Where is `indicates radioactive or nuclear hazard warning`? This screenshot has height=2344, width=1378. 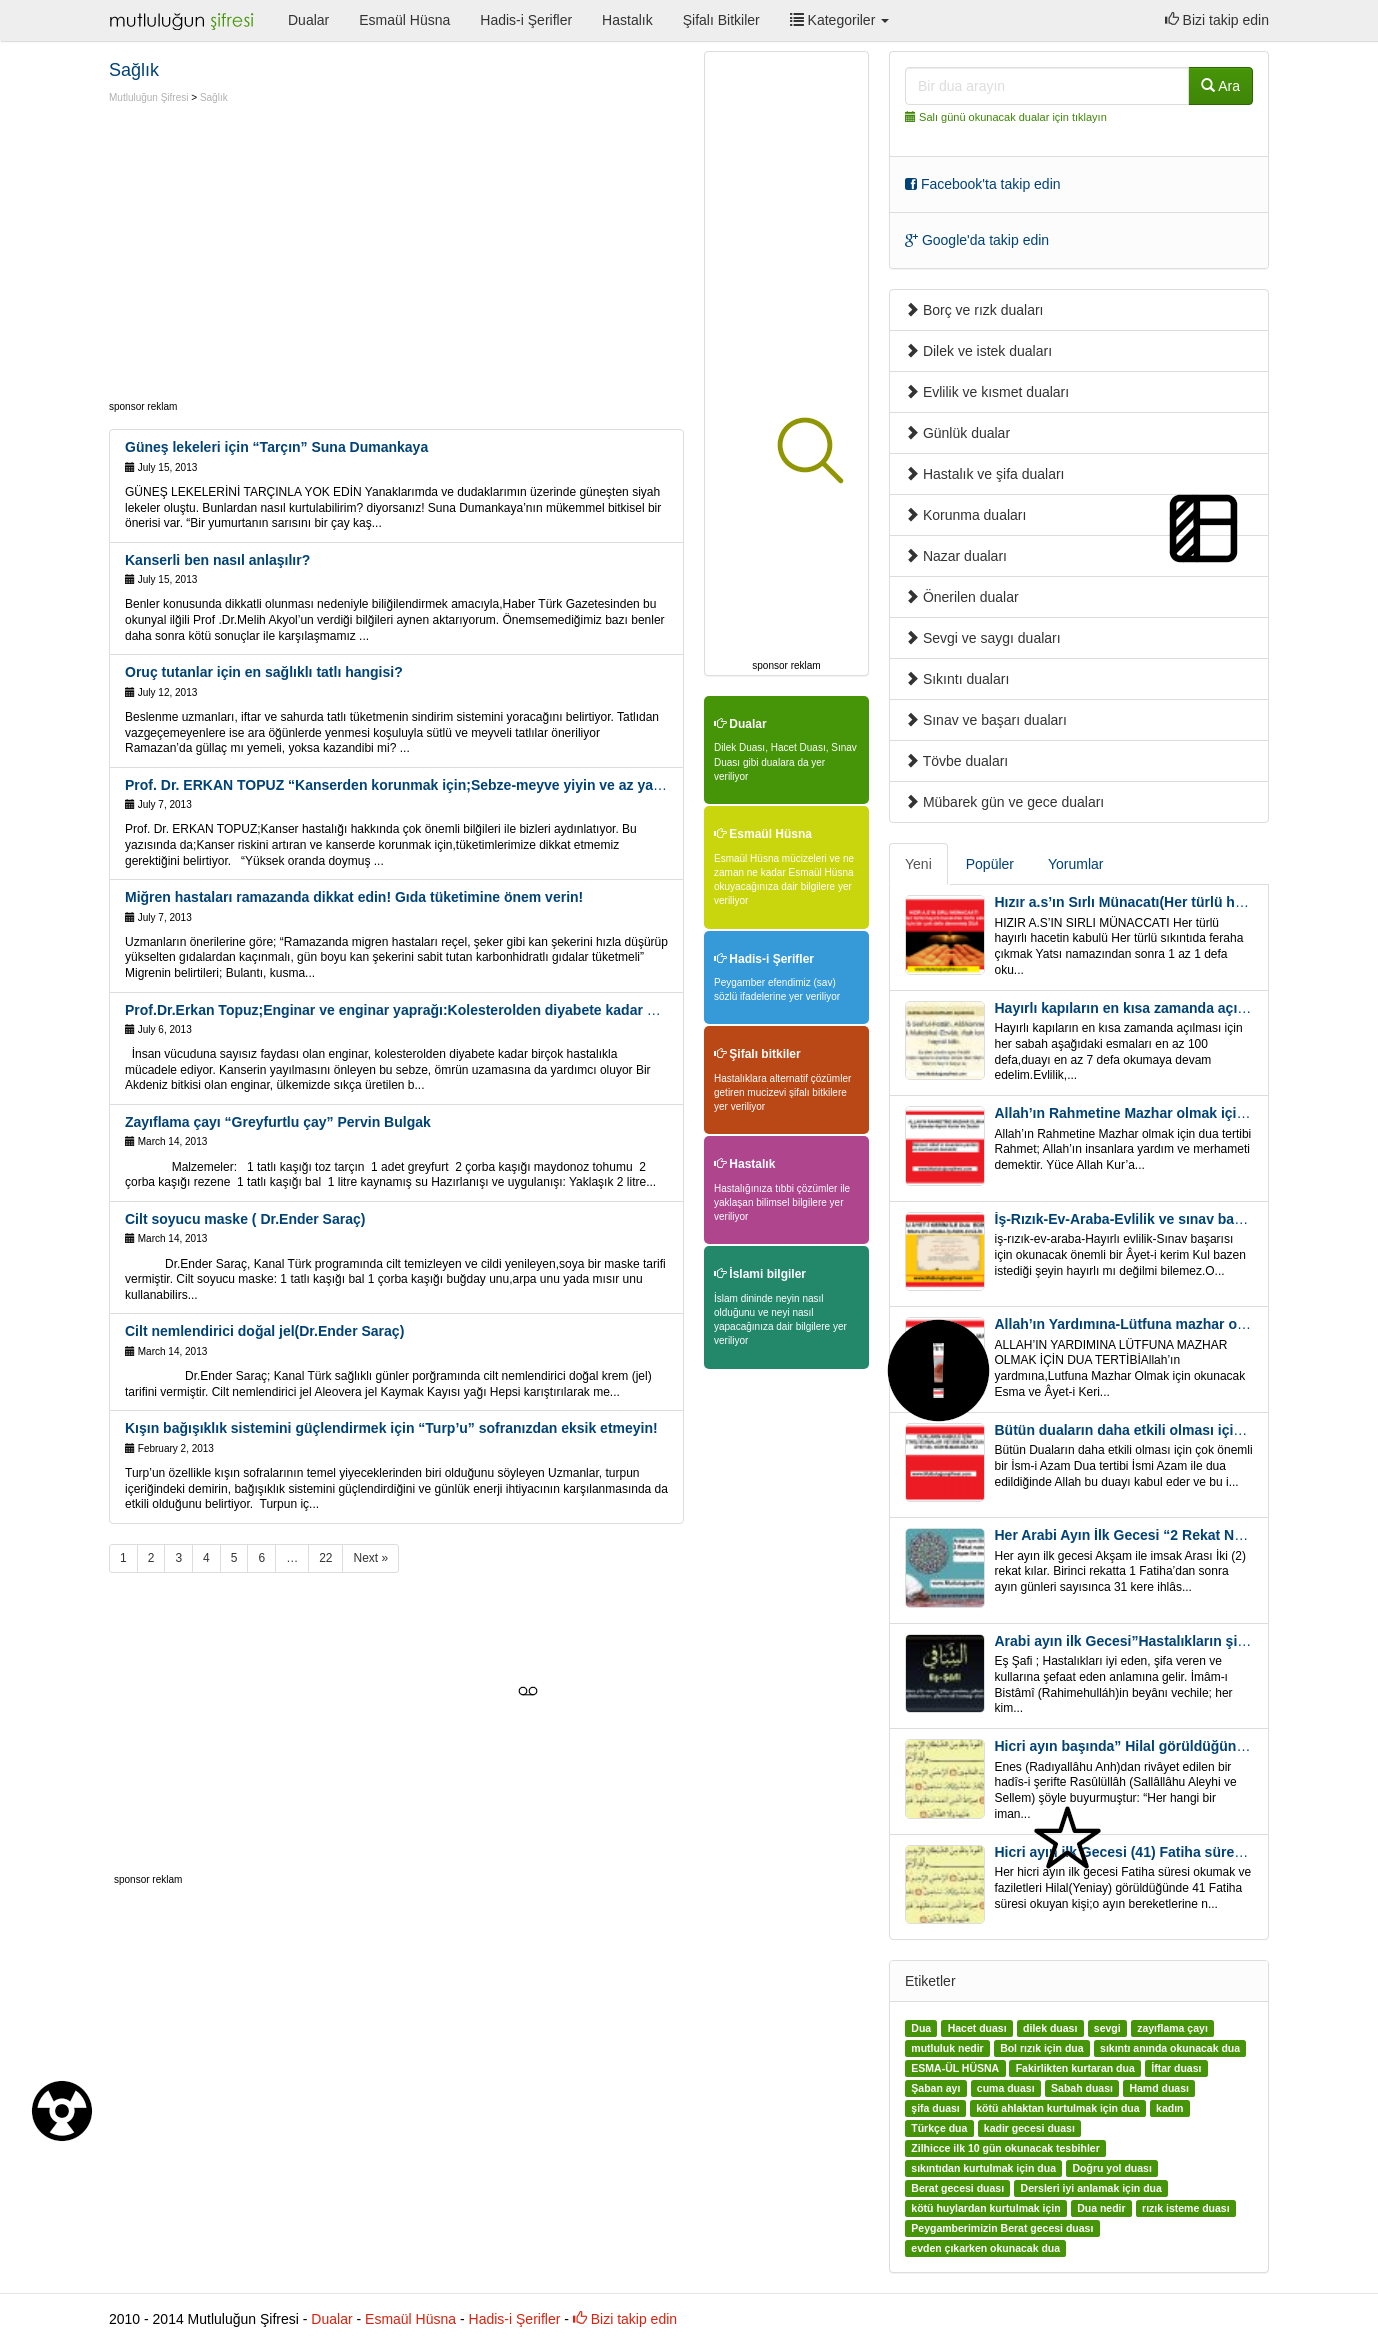 indicates radioactive or nuclear hazard warning is located at coordinates (62, 2111).